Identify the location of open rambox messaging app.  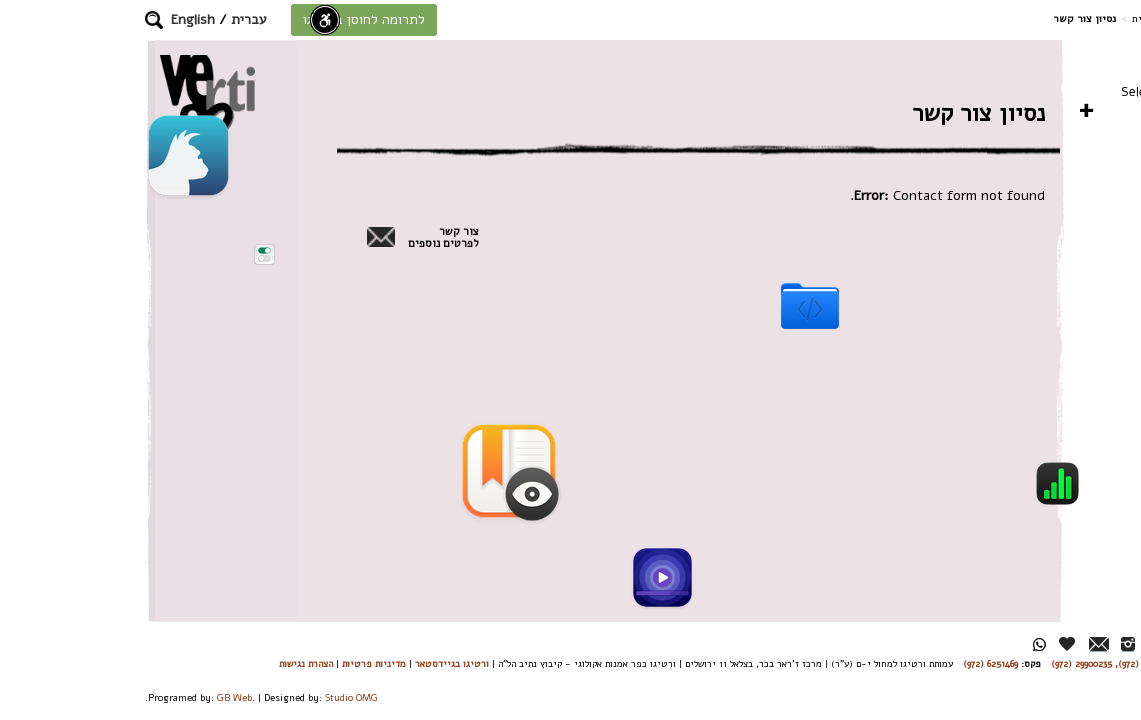
(188, 155).